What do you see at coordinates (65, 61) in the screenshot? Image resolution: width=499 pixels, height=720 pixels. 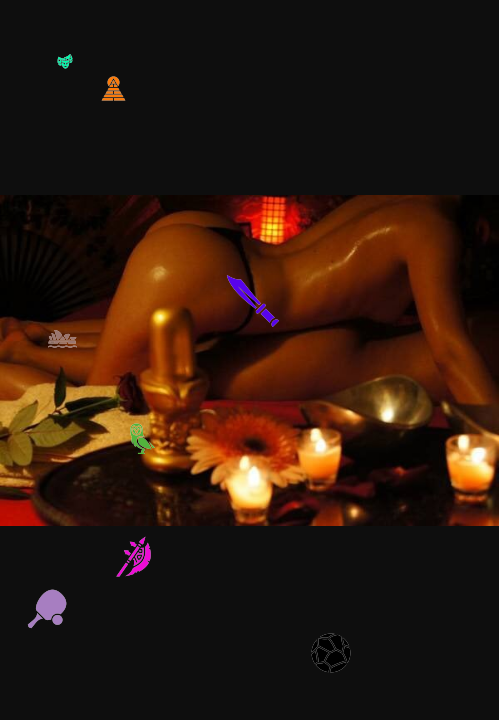 I see `access theater or entertainment section` at bounding box center [65, 61].